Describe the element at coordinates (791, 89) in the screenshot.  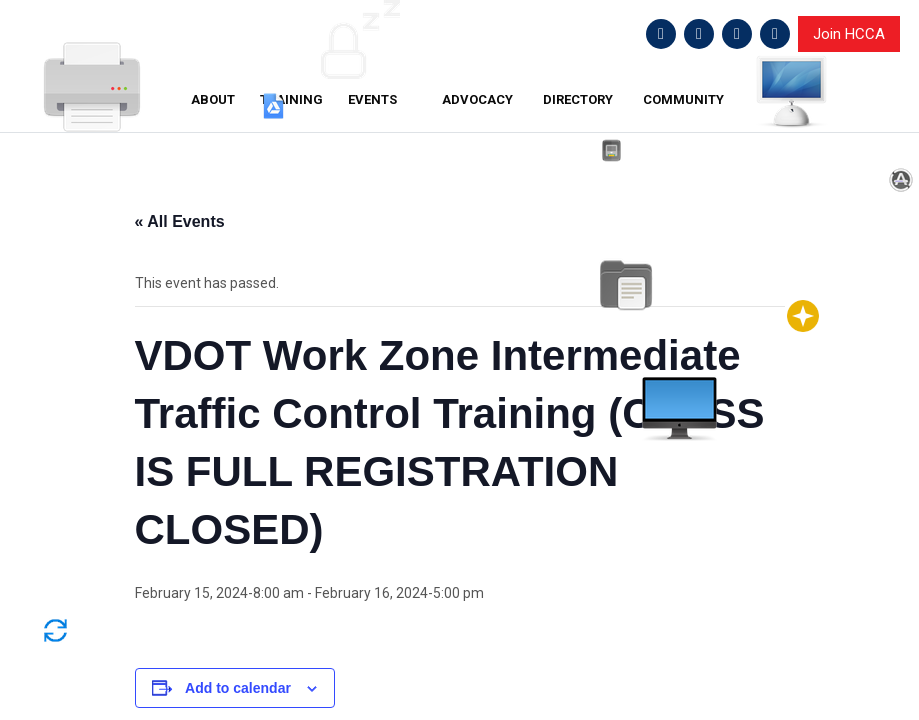
I see `represents an imac g4 device in system settings` at that location.